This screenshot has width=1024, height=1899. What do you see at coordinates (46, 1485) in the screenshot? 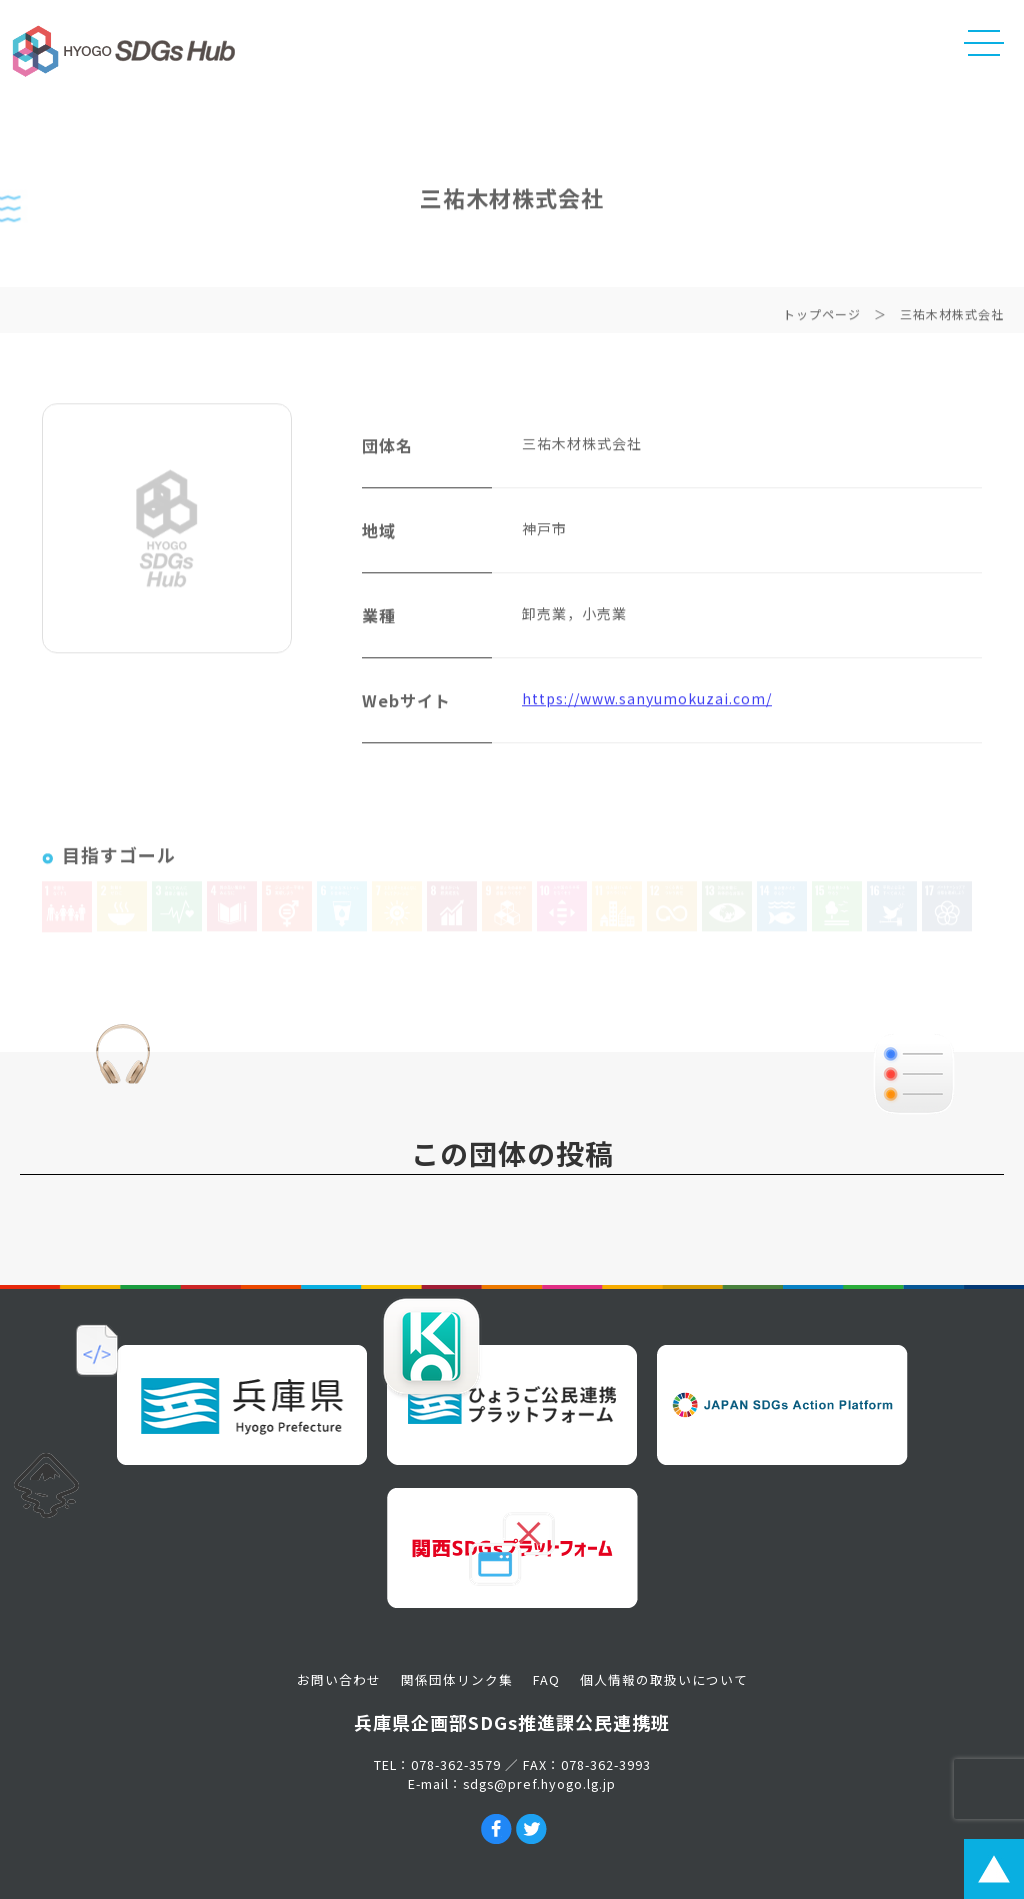
I see `open inkscape vector graphics editor` at bounding box center [46, 1485].